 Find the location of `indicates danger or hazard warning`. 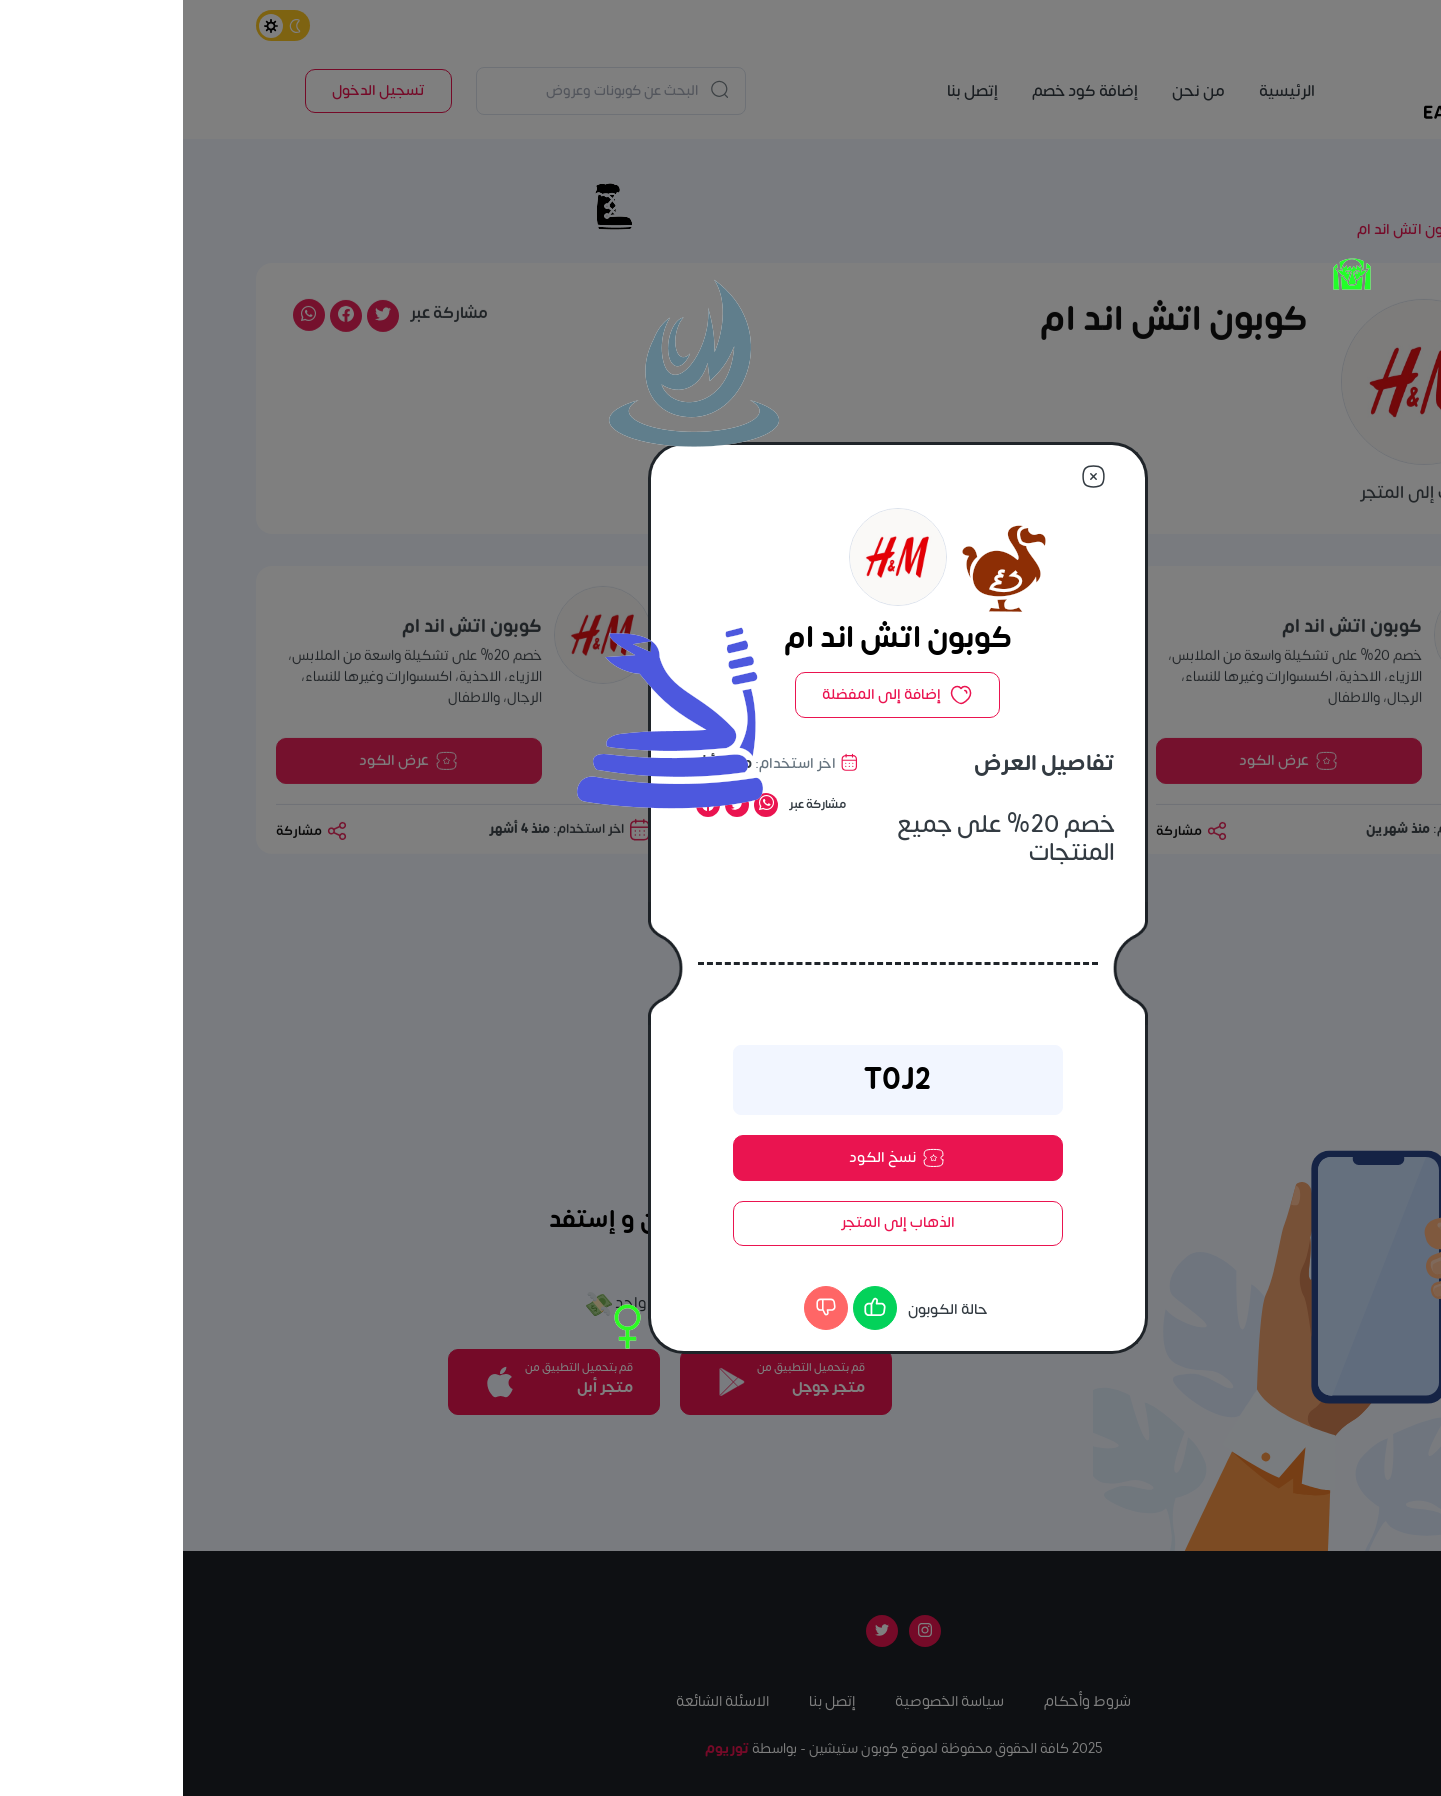

indicates danger or hazard warning is located at coordinates (670, 718).